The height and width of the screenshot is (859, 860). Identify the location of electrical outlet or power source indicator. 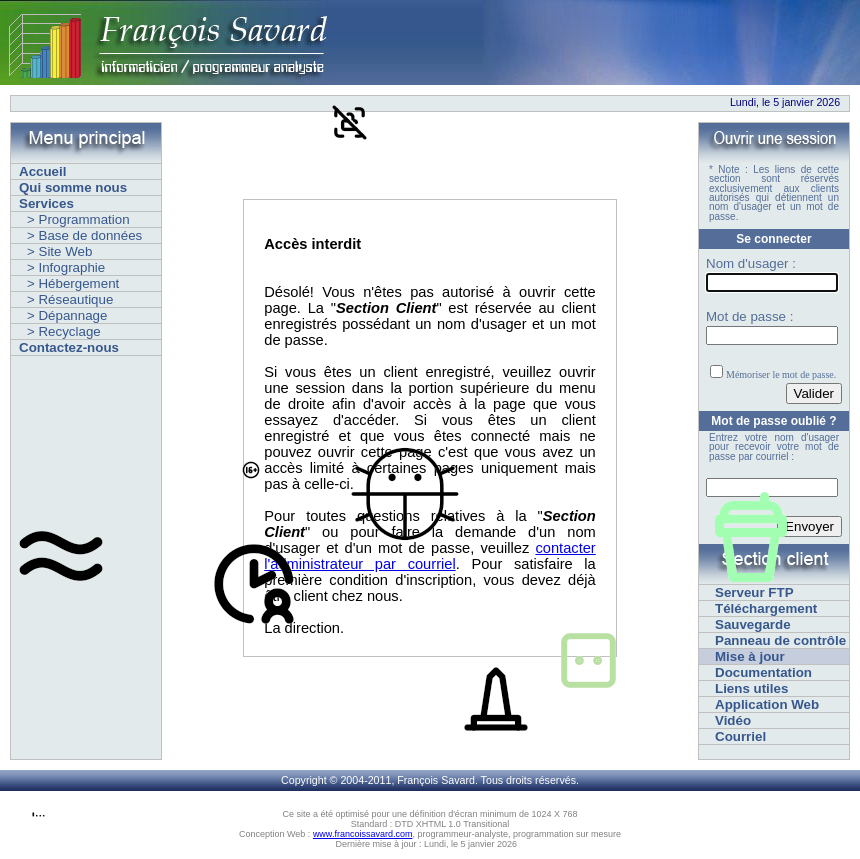
(588, 660).